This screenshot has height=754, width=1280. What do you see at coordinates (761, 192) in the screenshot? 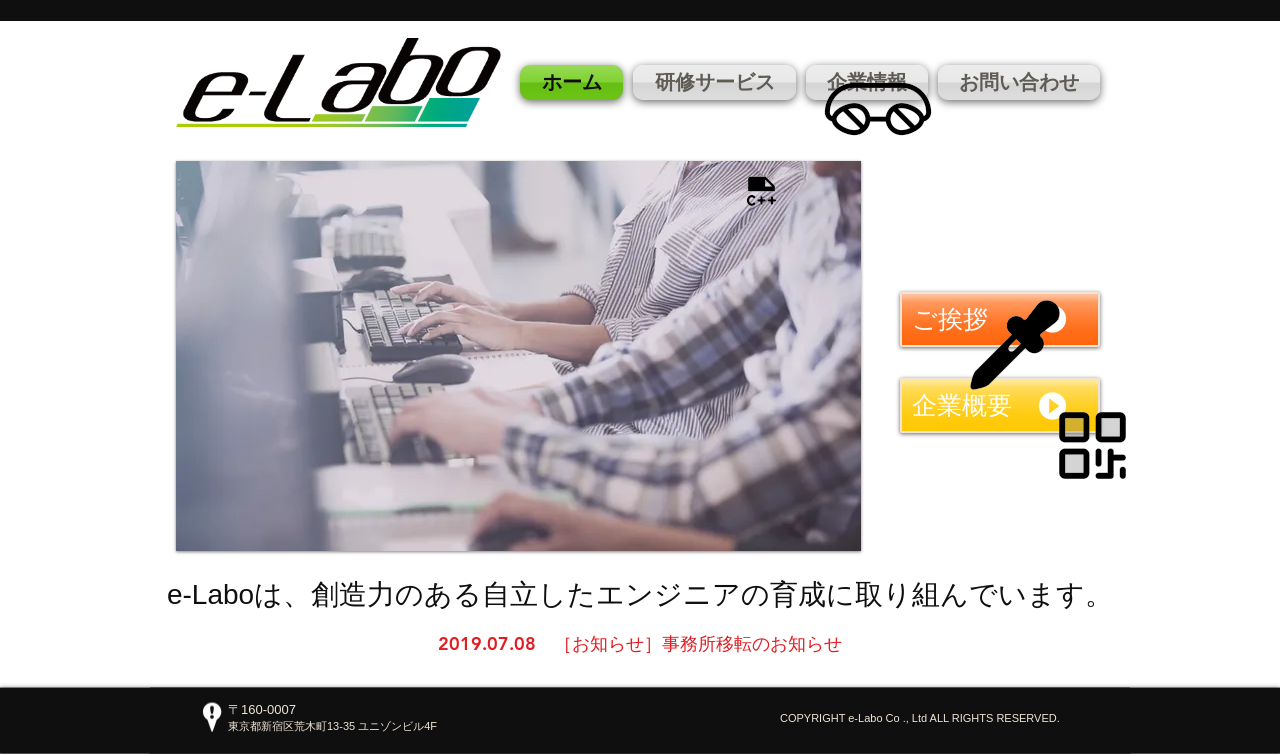
I see `a C++ source code file` at bounding box center [761, 192].